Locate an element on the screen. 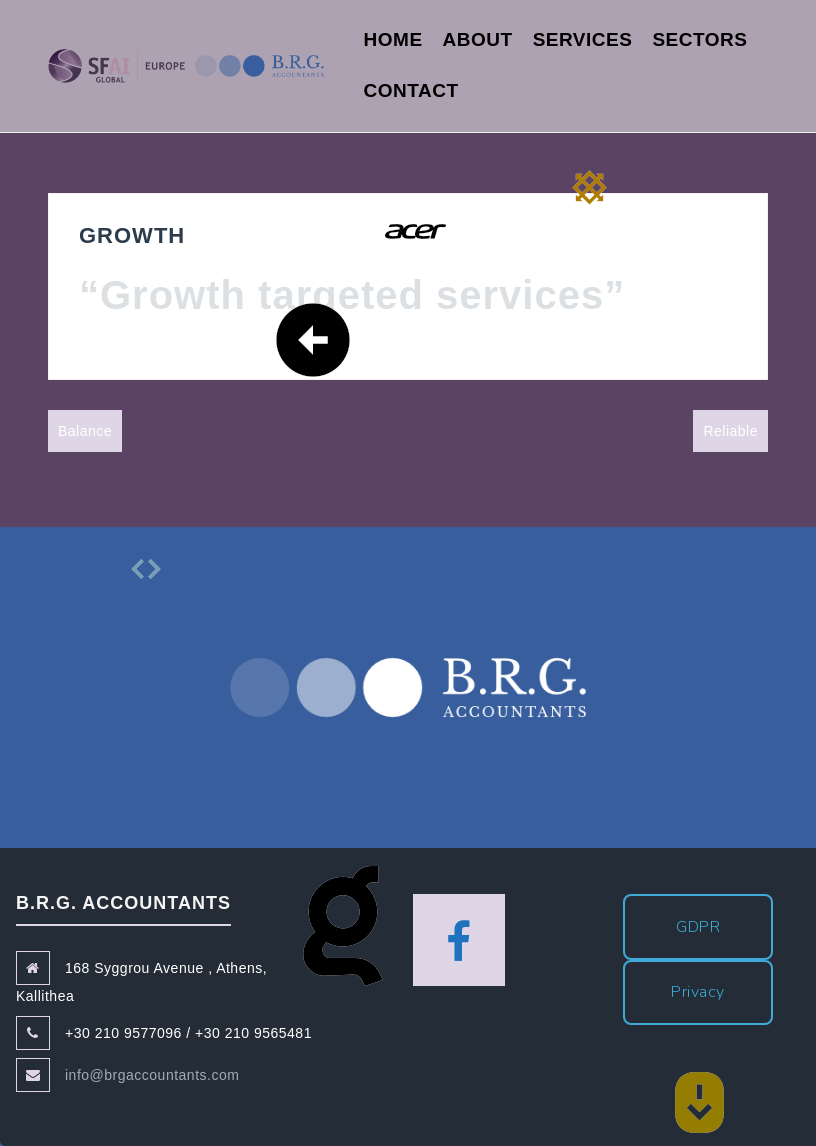  go back to the previous screen is located at coordinates (313, 340).